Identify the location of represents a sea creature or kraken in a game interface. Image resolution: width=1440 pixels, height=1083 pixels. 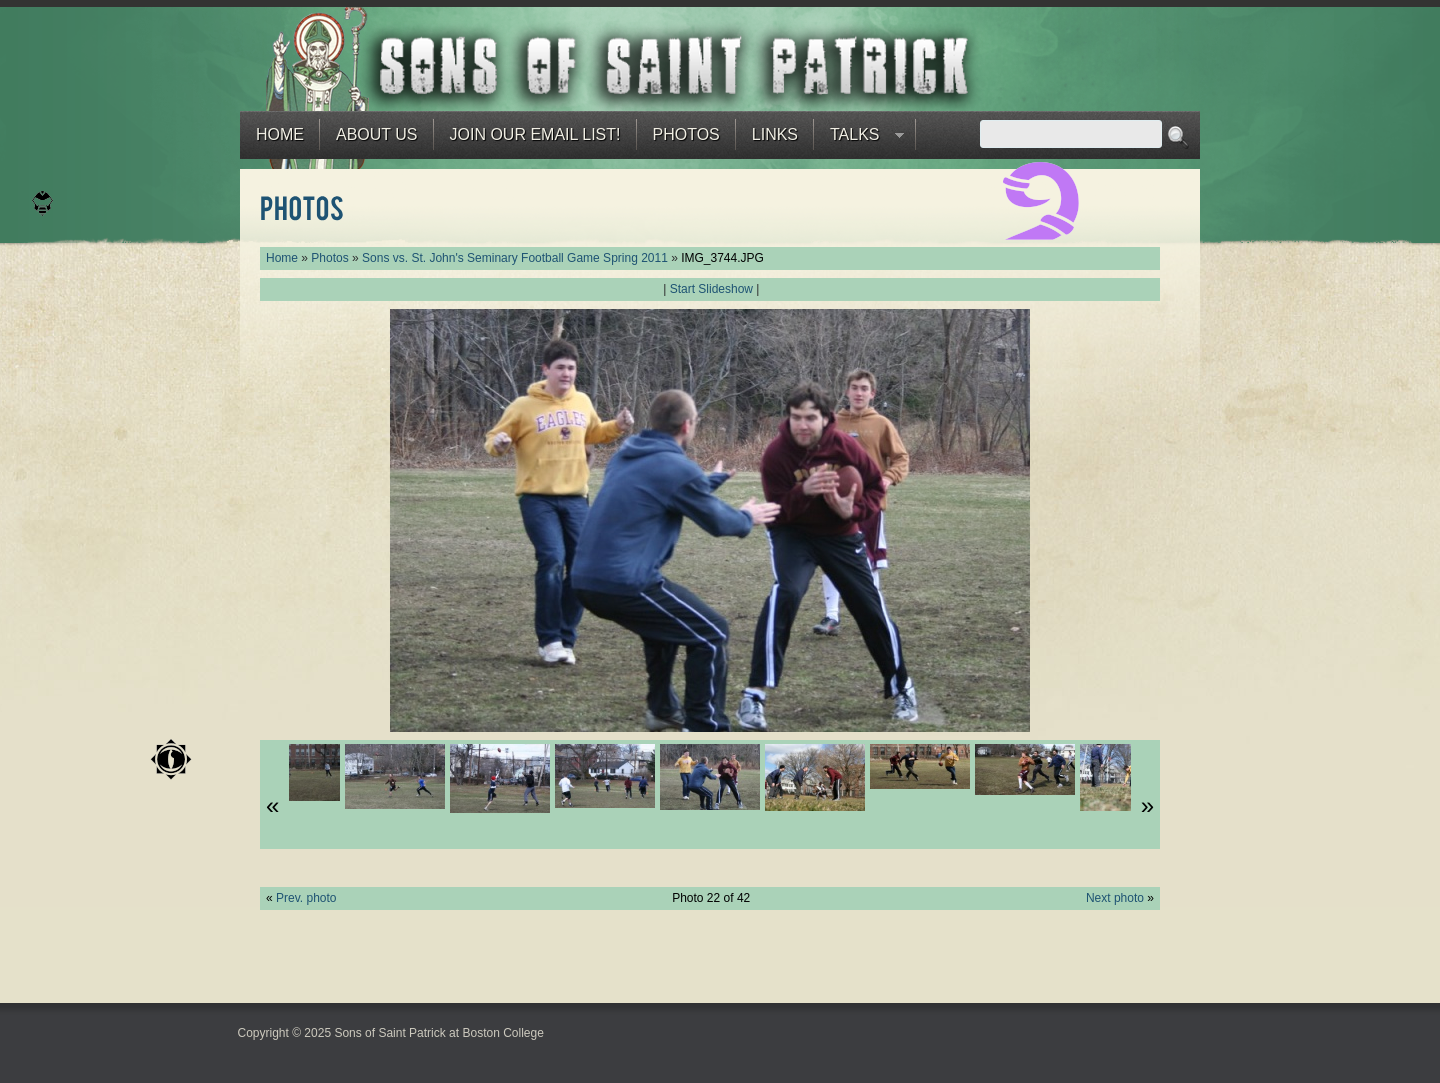
(1039, 200).